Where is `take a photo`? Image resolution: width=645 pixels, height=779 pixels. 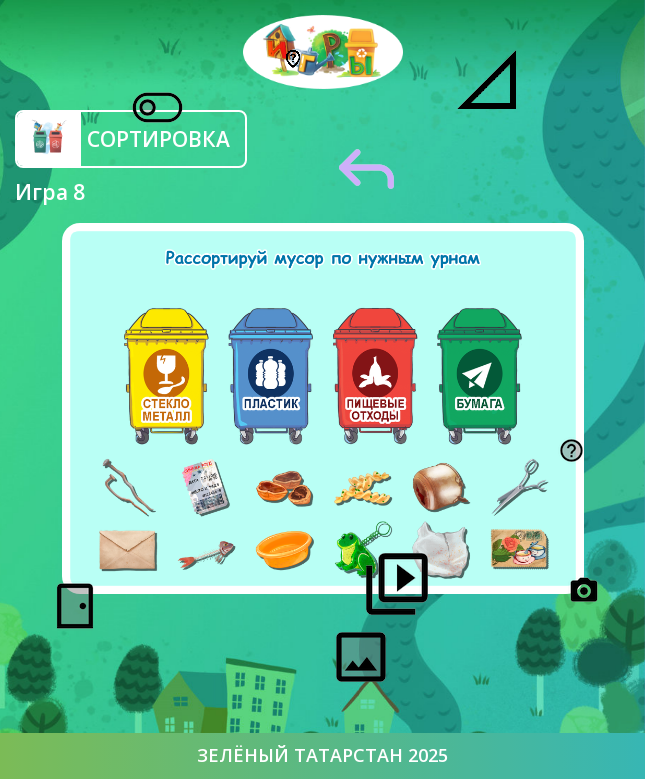 take a photo is located at coordinates (584, 591).